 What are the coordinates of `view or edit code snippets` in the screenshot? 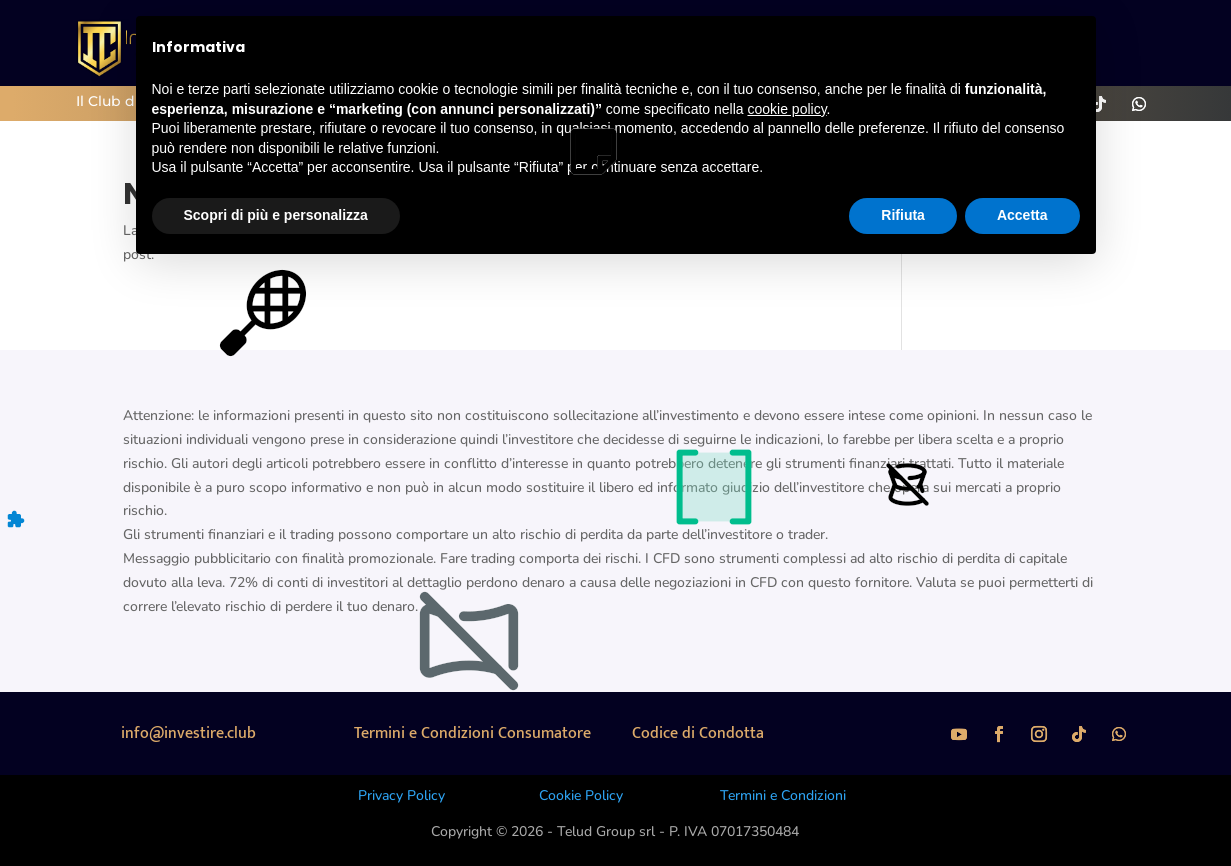 It's located at (714, 487).